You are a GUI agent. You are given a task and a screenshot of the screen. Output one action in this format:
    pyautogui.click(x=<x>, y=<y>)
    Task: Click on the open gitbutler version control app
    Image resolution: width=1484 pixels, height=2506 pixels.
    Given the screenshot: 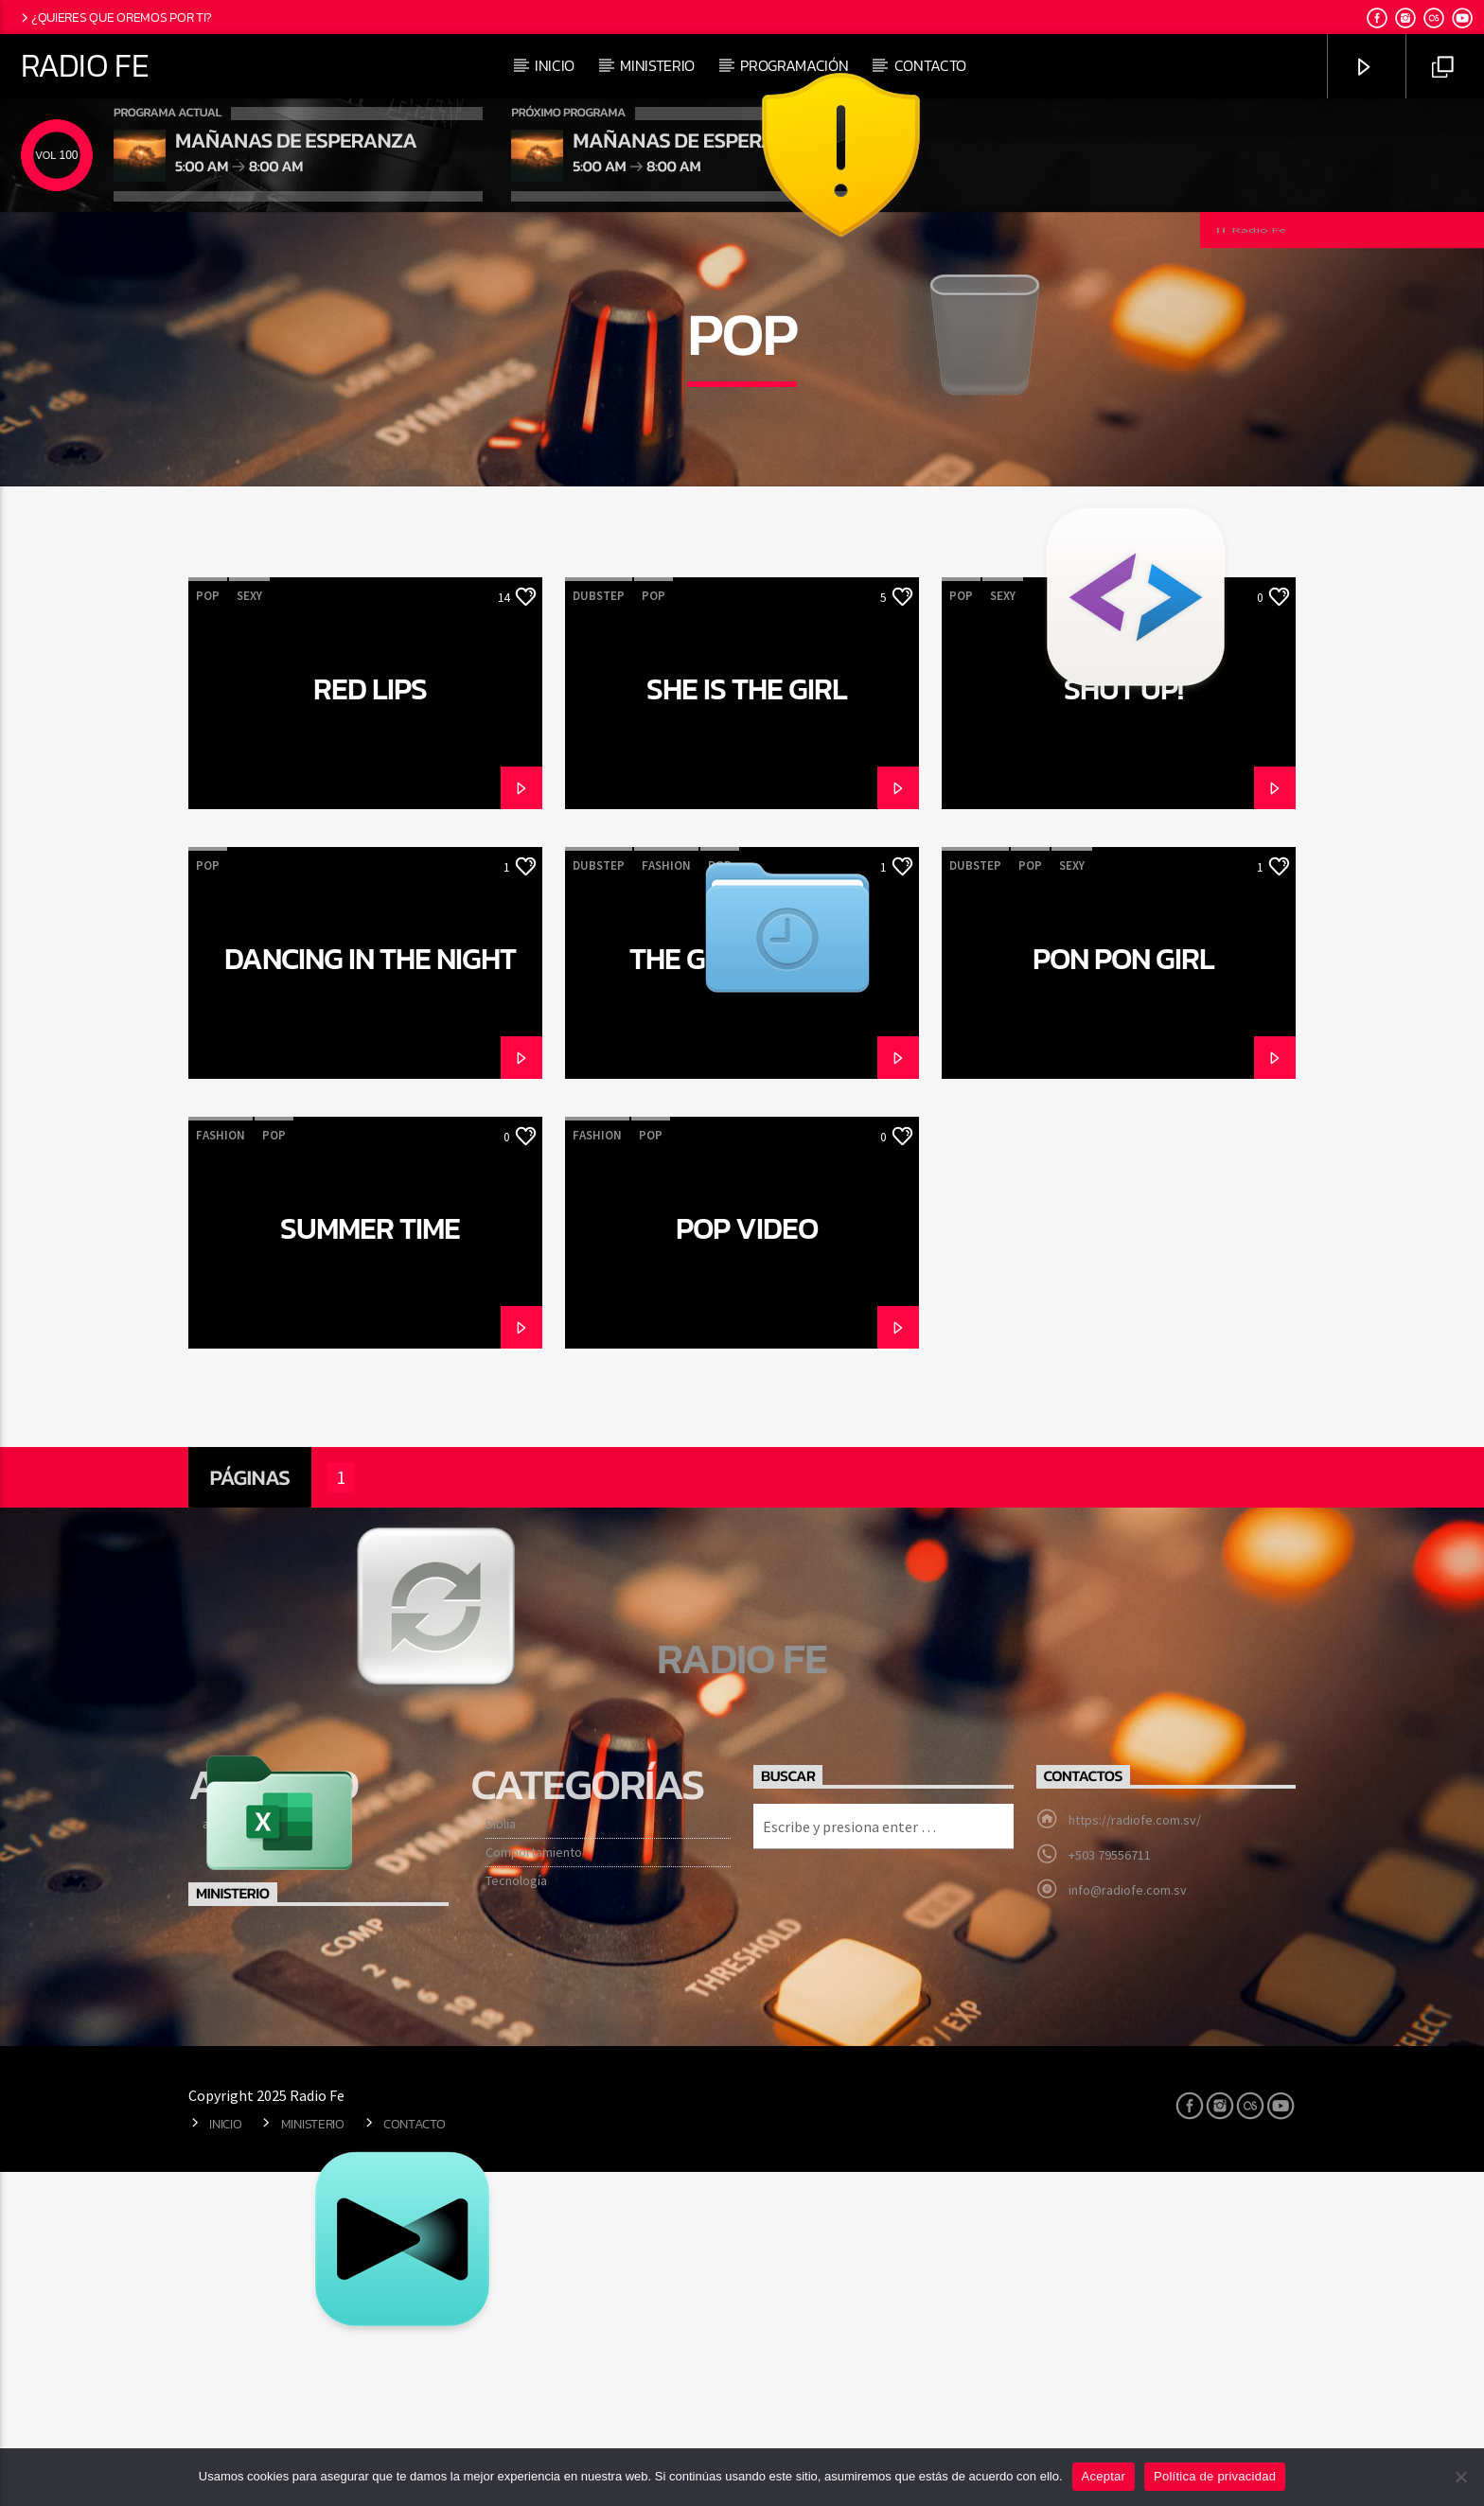 What is the action you would take?
    pyautogui.click(x=402, y=2239)
    